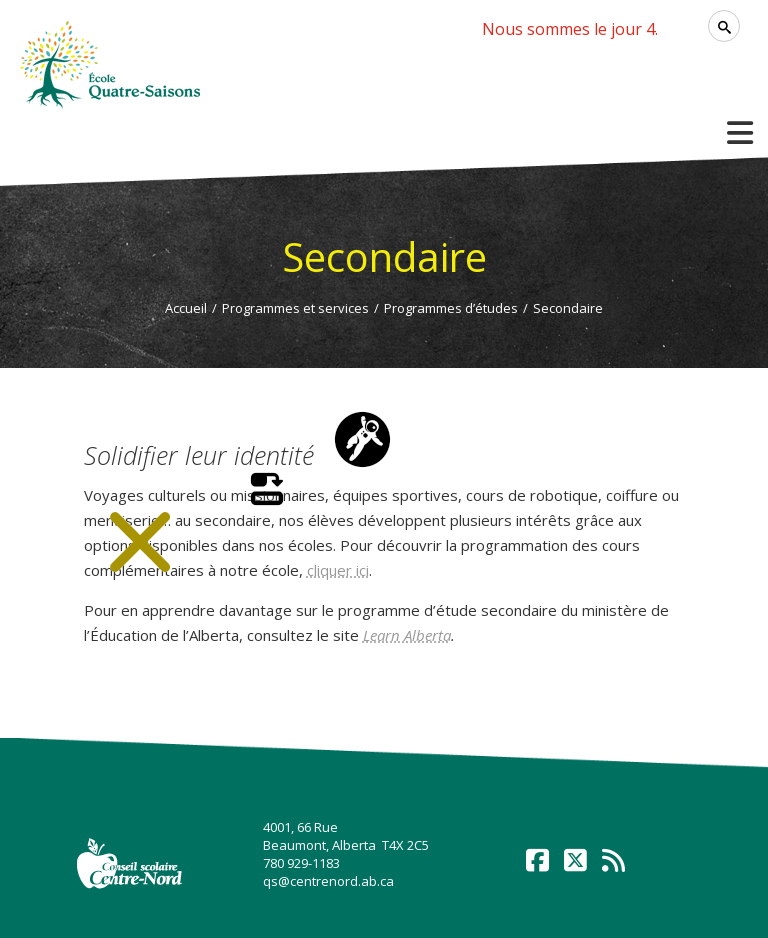  I want to click on close or dismiss a dialog, so click(140, 542).